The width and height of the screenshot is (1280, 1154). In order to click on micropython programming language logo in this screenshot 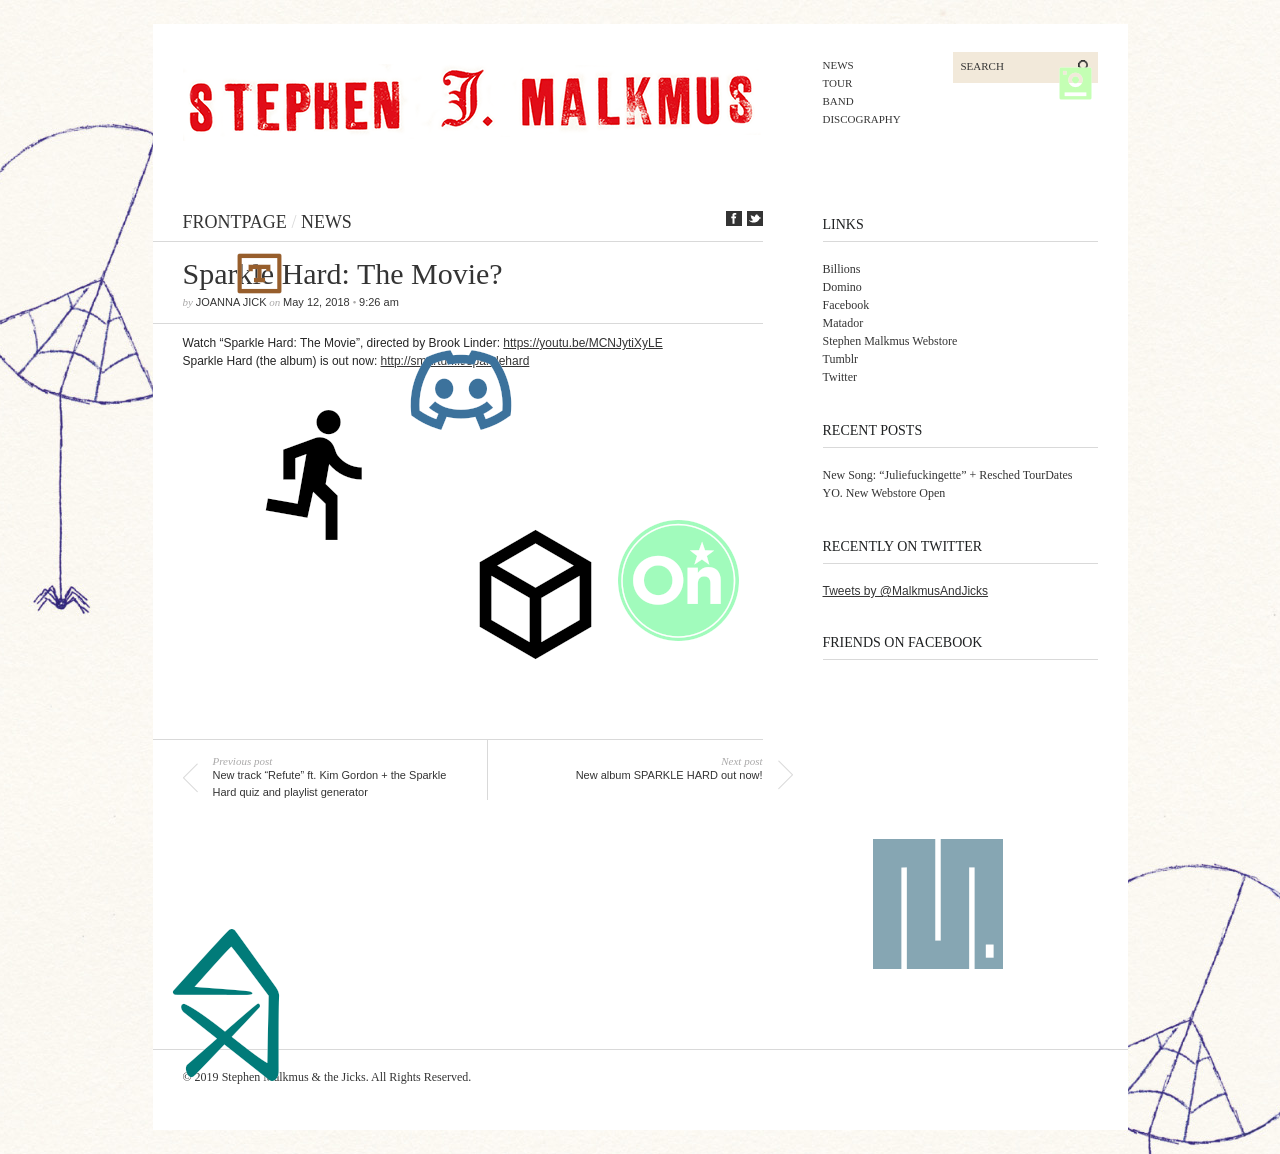, I will do `click(938, 904)`.